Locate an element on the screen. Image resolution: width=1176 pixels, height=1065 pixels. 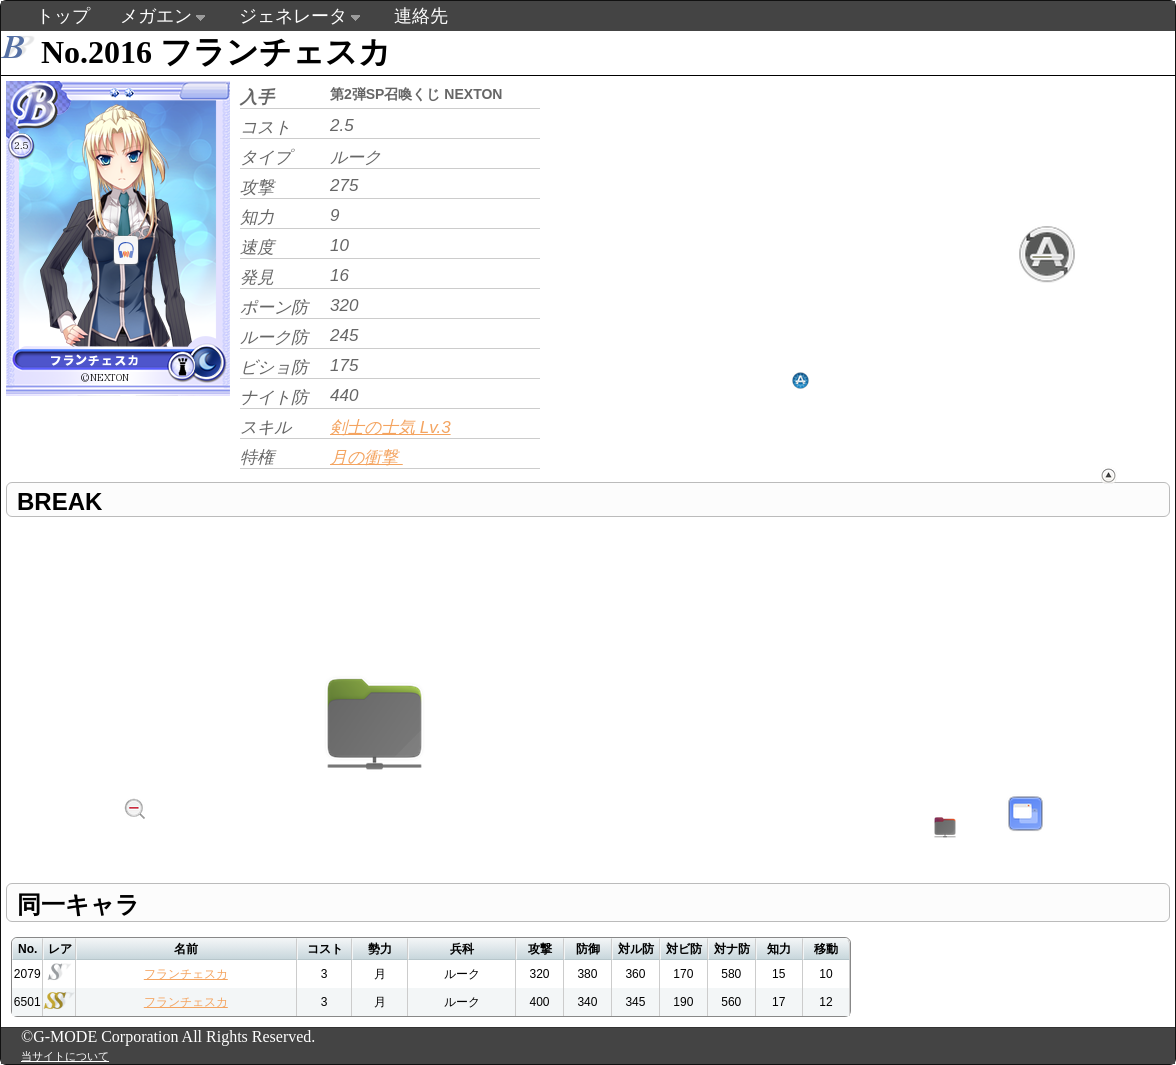
zoom out to see more content is located at coordinates (135, 809).